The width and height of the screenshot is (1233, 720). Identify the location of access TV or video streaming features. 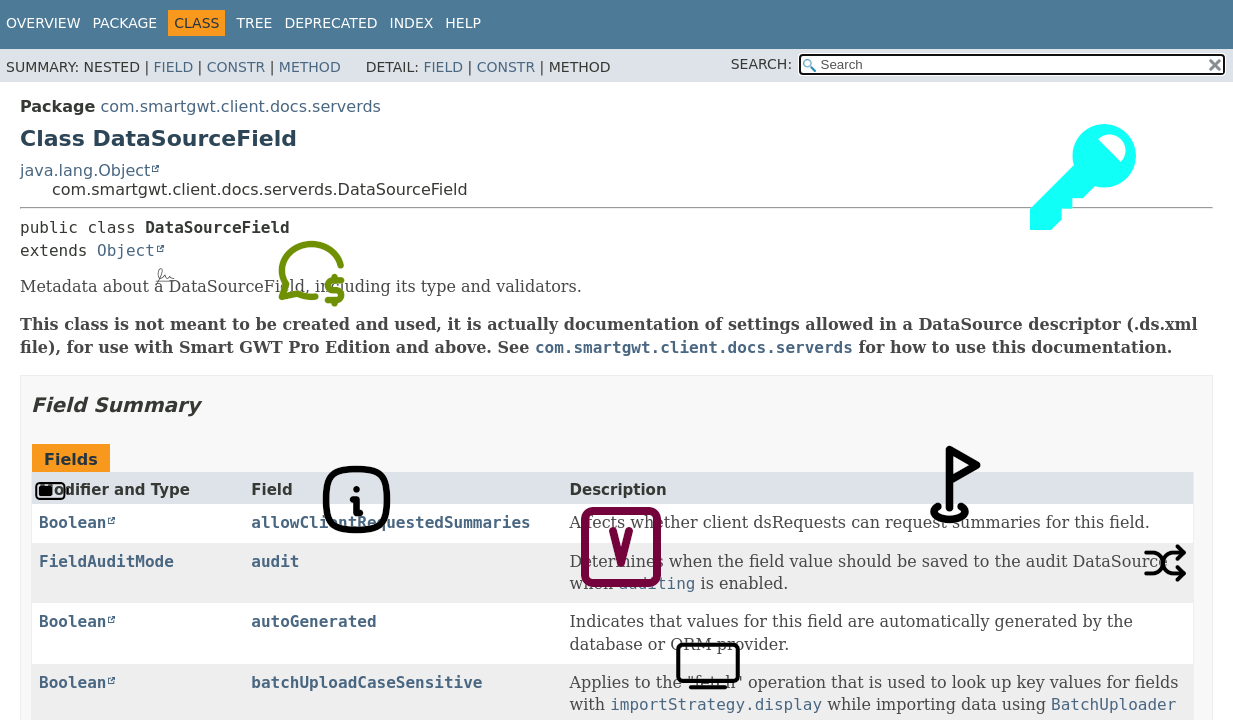
(708, 666).